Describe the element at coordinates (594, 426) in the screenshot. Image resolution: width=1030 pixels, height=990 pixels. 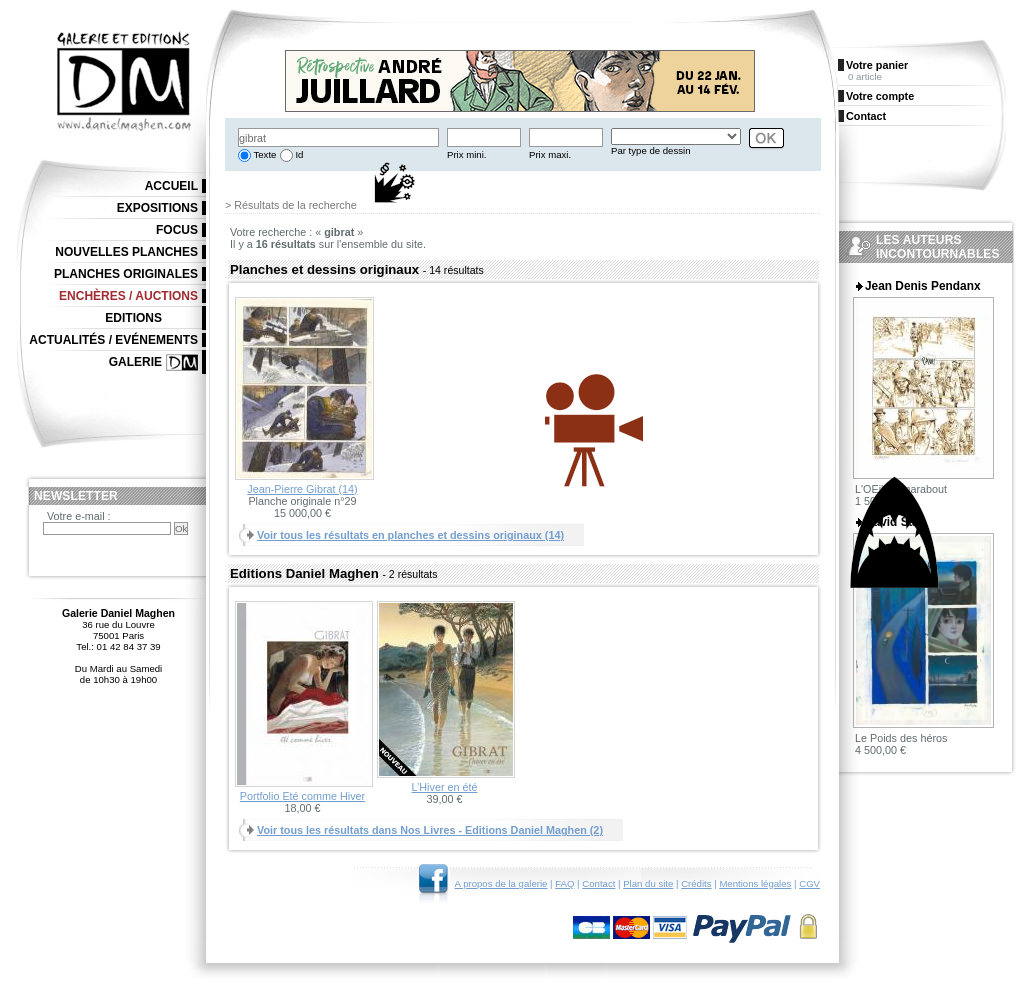
I see `access video or movie content` at that location.